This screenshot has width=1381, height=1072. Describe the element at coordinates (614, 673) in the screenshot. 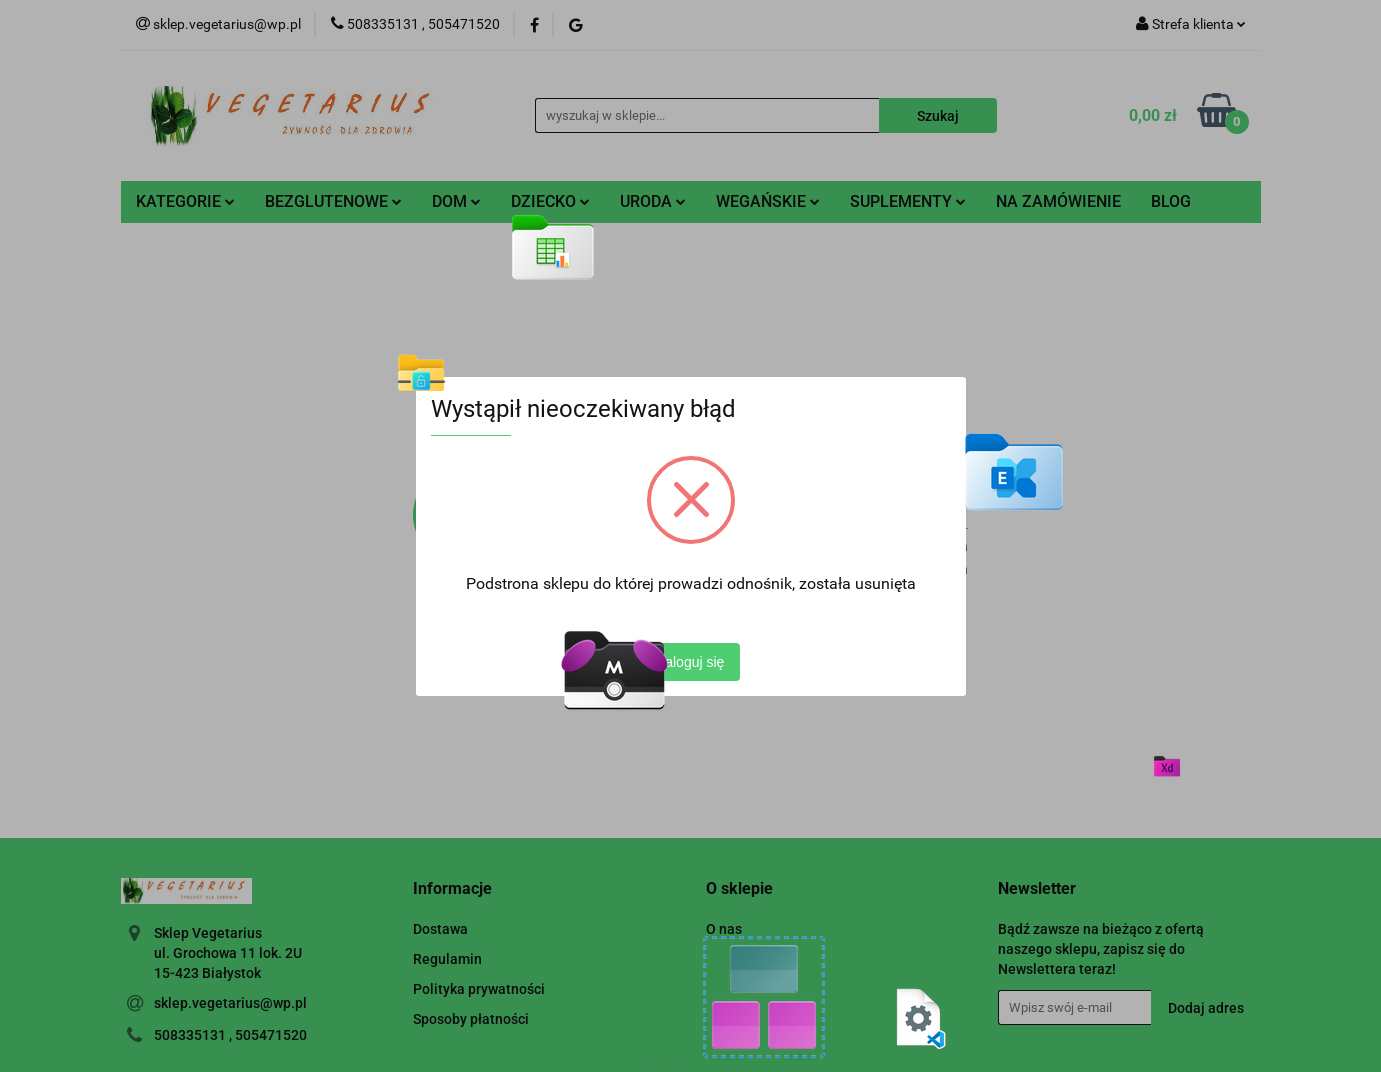

I see `open pokémon master ball themed folder` at that location.